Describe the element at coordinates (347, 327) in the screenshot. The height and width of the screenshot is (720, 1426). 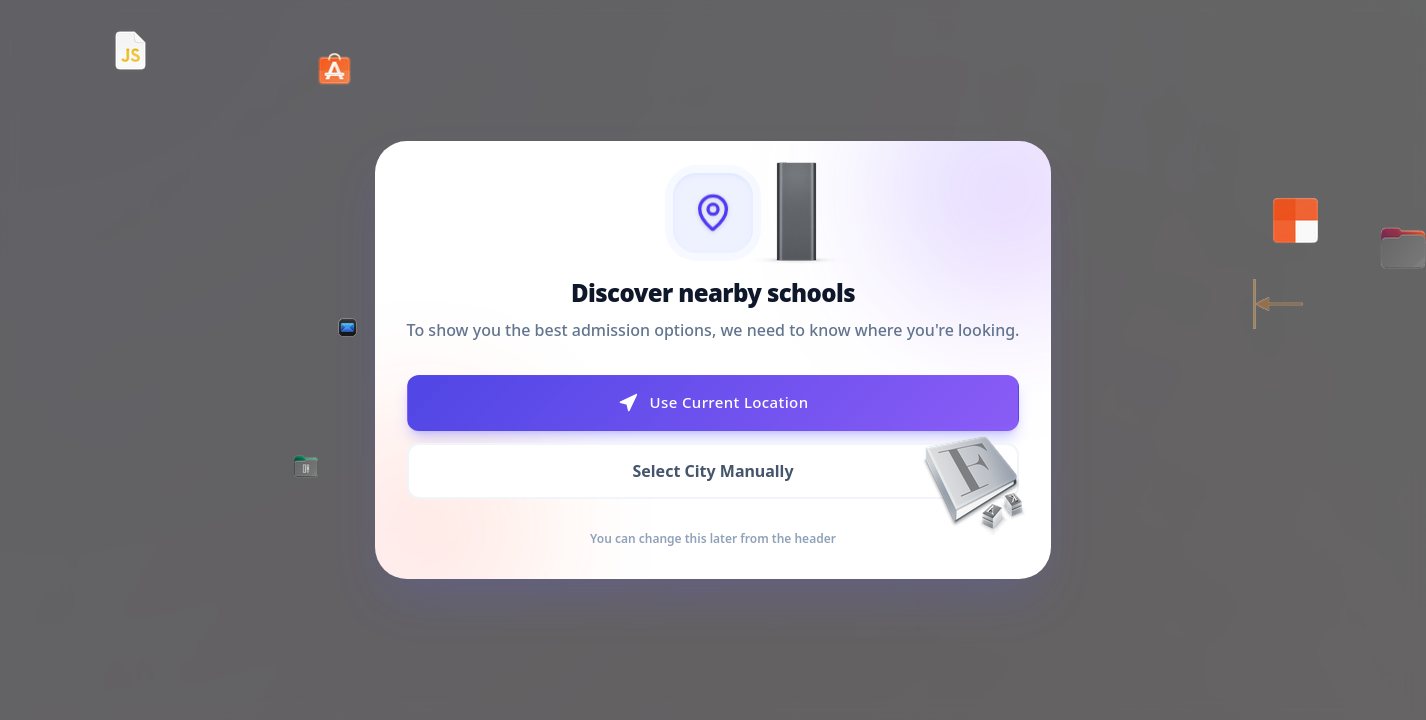
I see `open the mail app` at that location.